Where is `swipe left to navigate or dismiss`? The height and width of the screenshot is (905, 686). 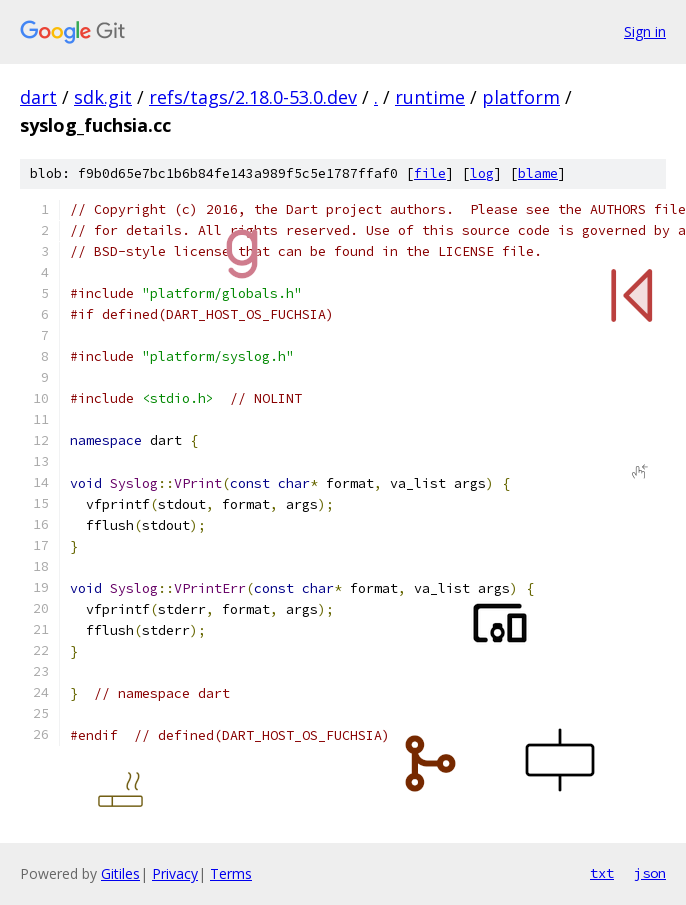
swipe left to navigate or dismiss is located at coordinates (639, 472).